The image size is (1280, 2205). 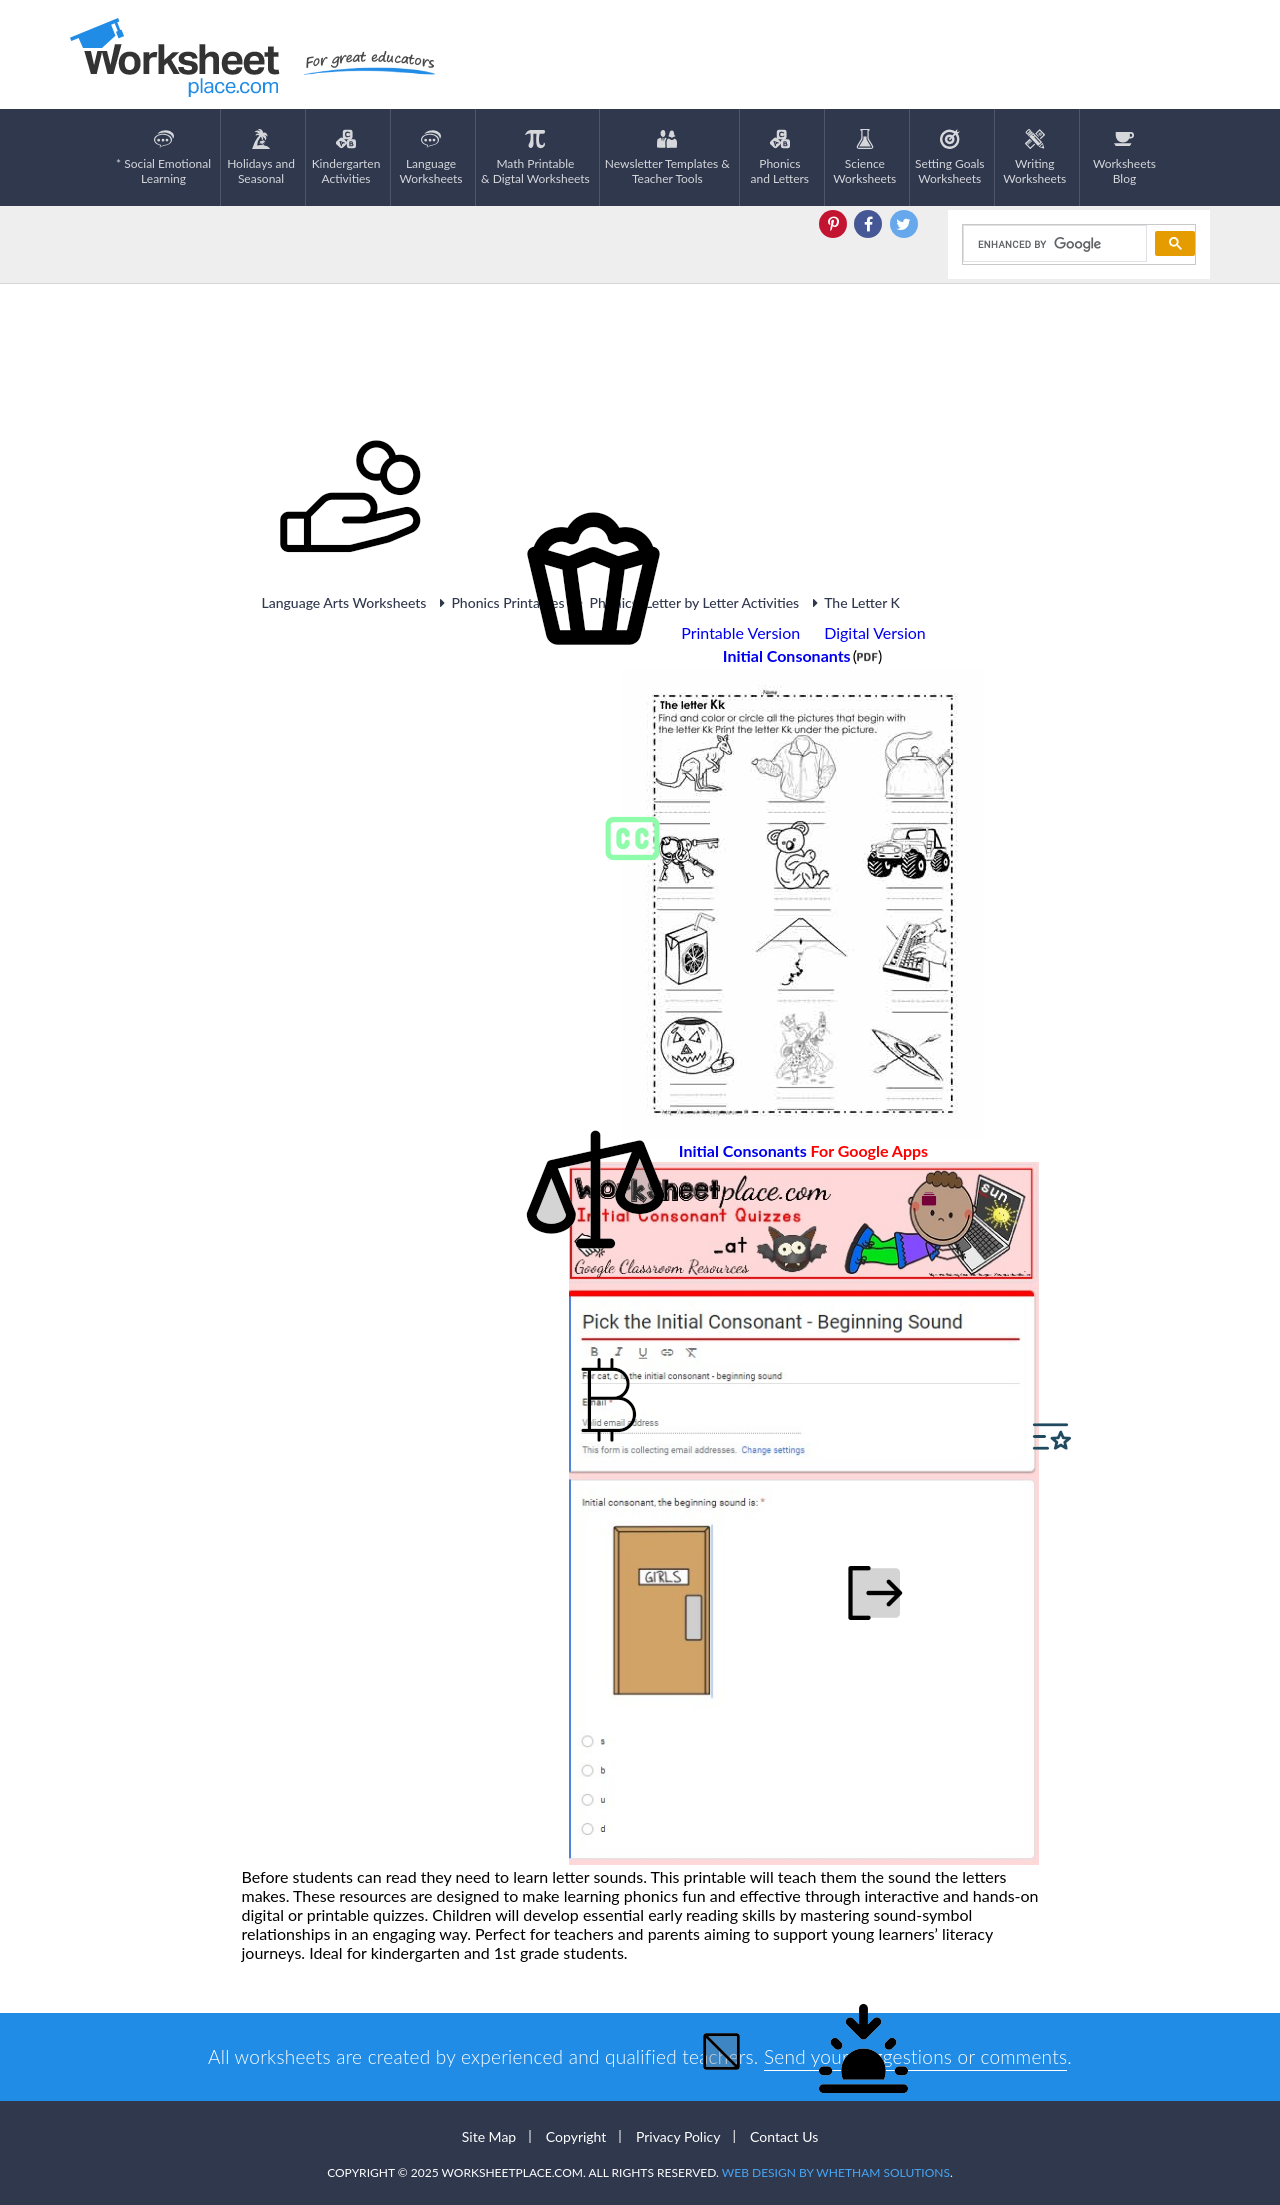 I want to click on indicates missing or unavailable image content, so click(x=721, y=2051).